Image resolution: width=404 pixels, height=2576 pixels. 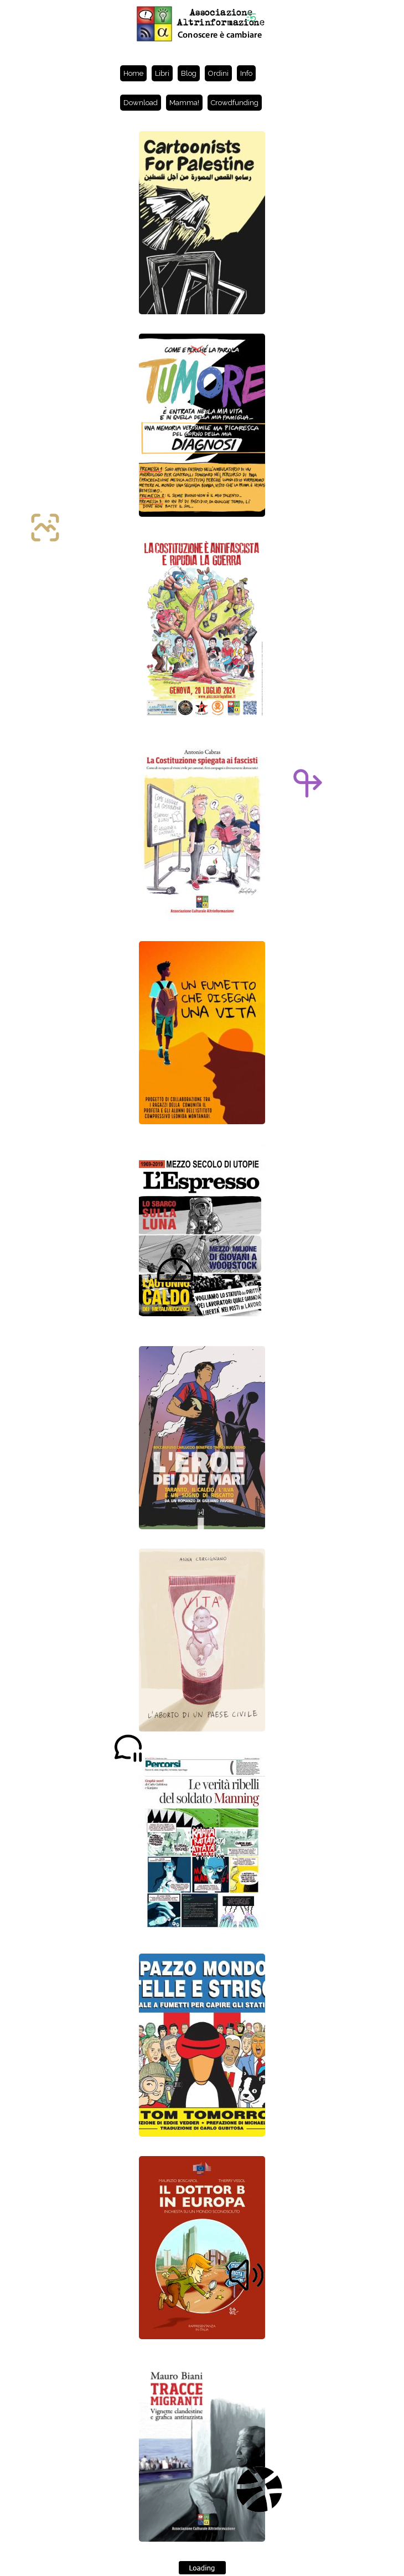 I want to click on visit dribbble profile or portfolio, so click(x=259, y=2489).